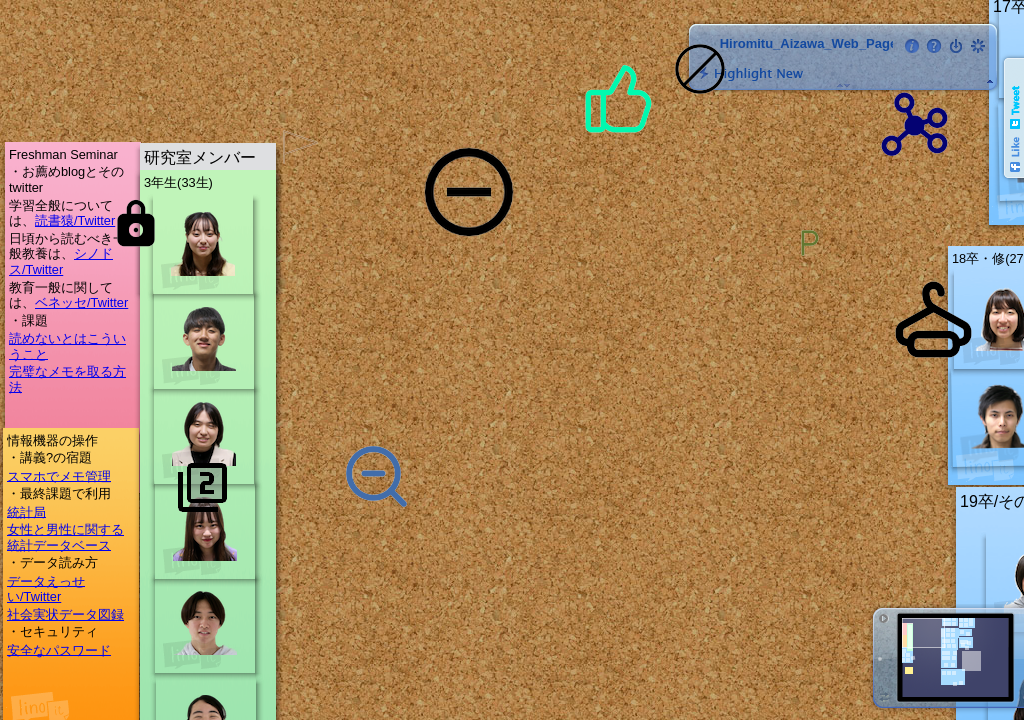 This screenshot has width=1024, height=720. Describe the element at coordinates (469, 192) in the screenshot. I see `remove an item from a list` at that location.